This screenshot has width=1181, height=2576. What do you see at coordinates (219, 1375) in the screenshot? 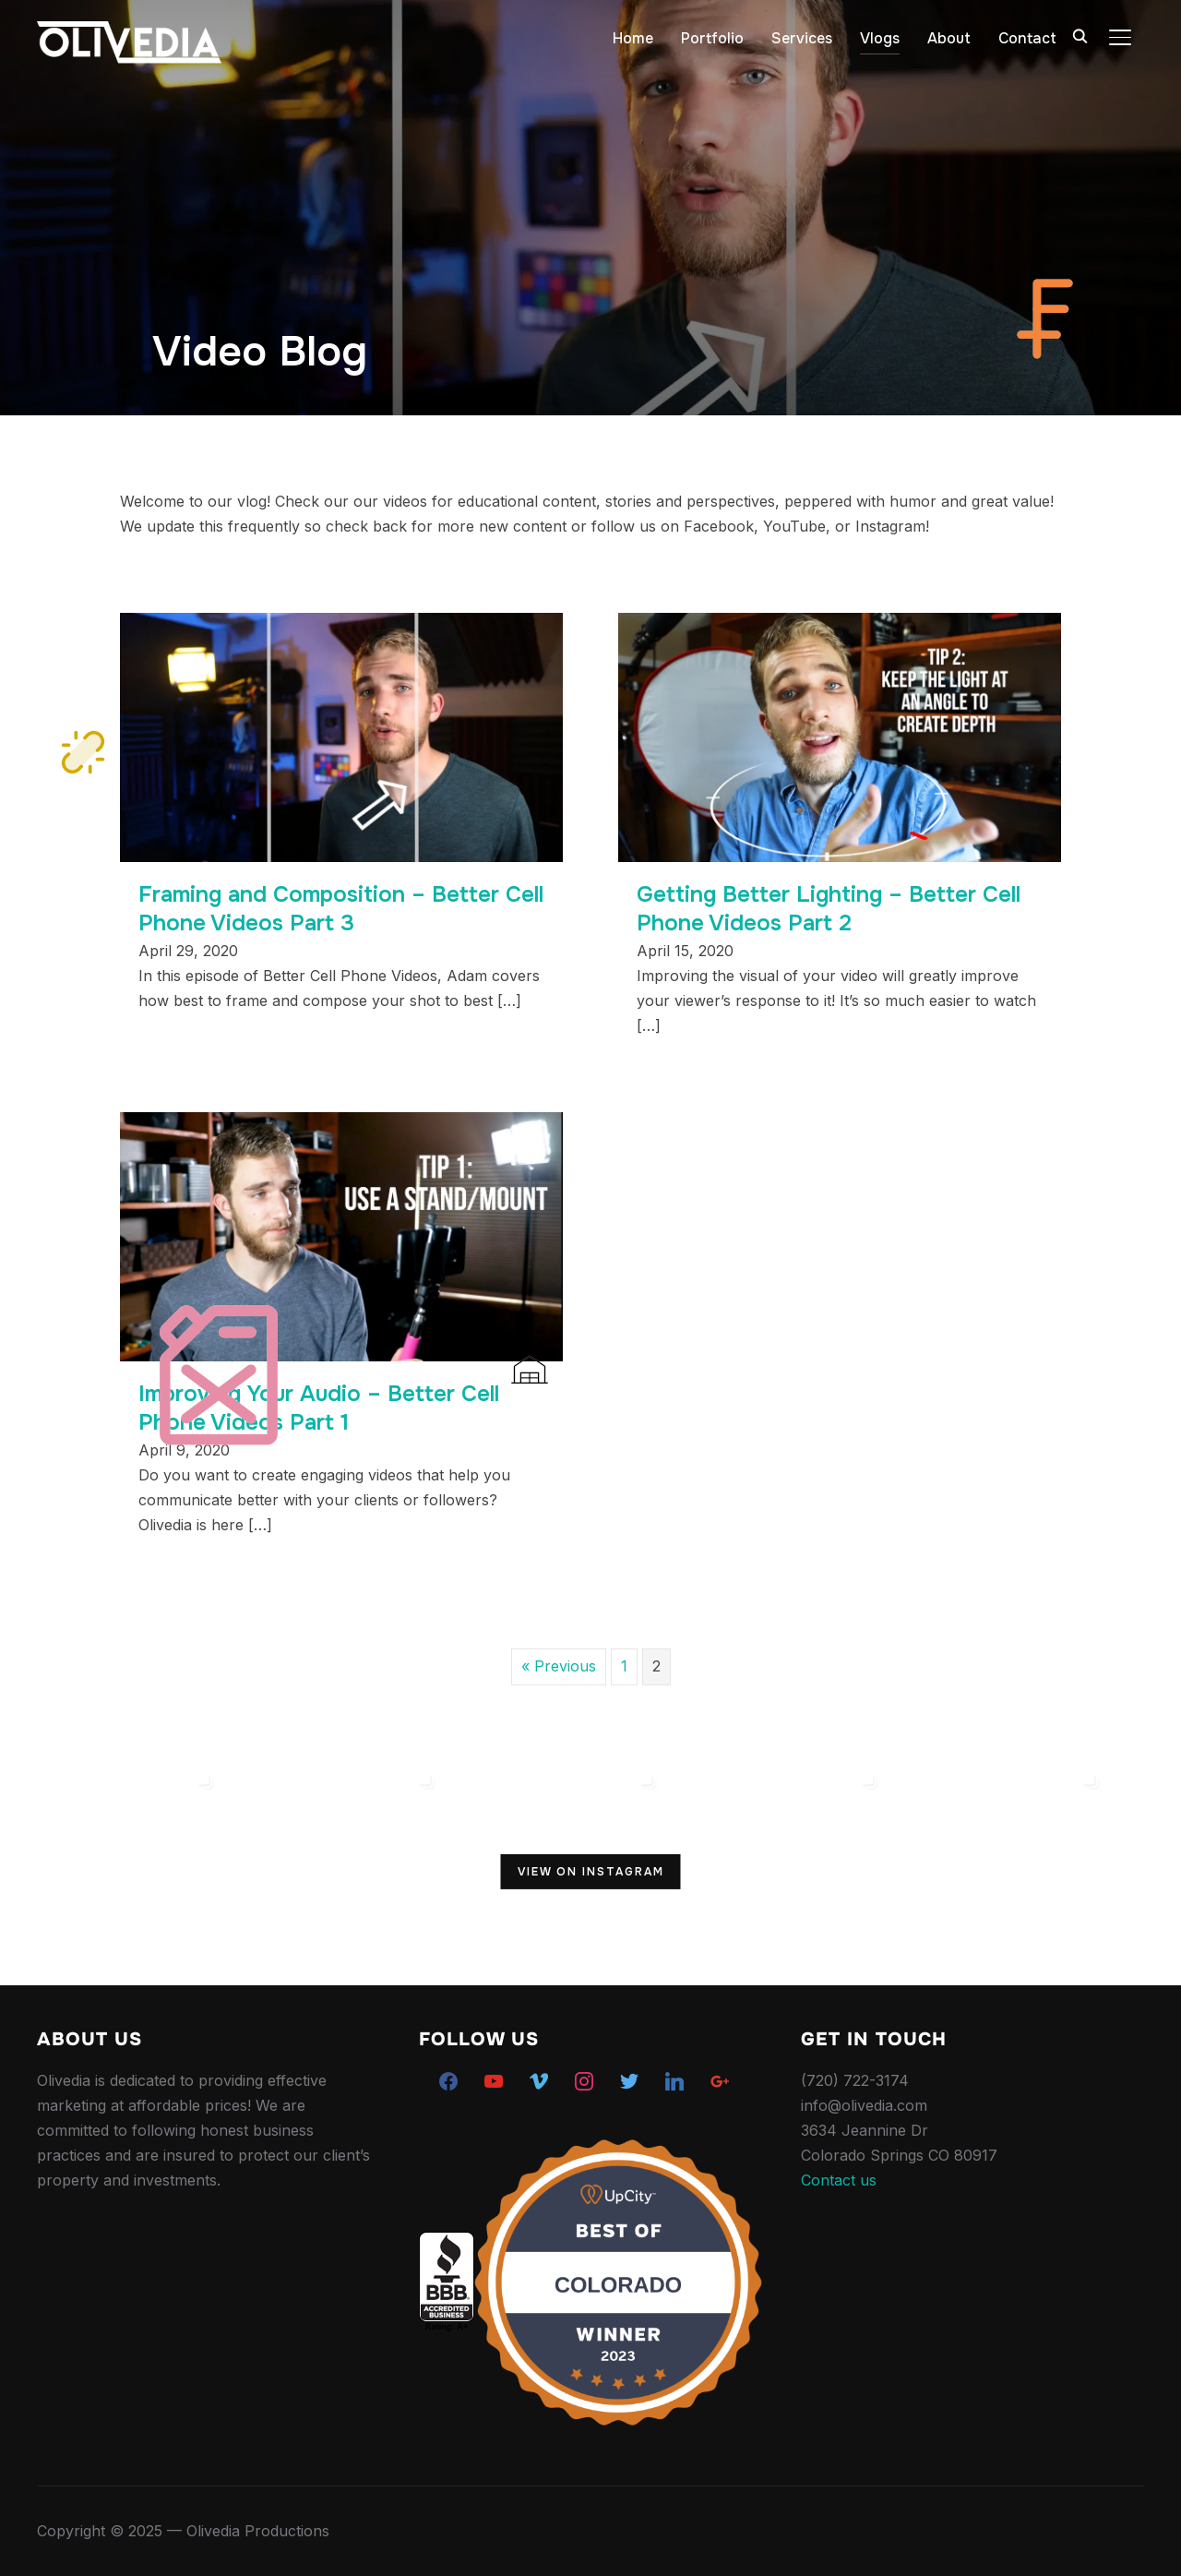
I see `indicates fuel or gas-related settings` at bounding box center [219, 1375].